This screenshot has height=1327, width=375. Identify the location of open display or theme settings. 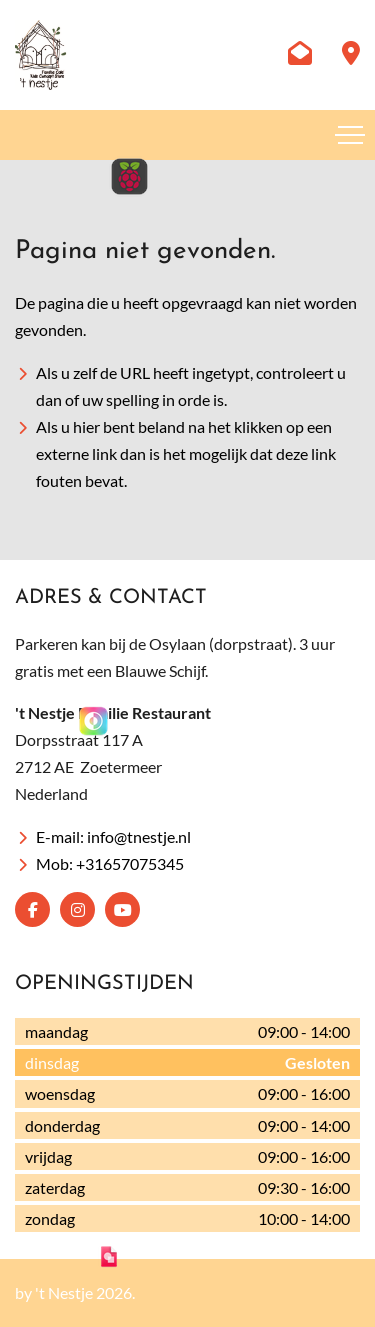
(93, 721).